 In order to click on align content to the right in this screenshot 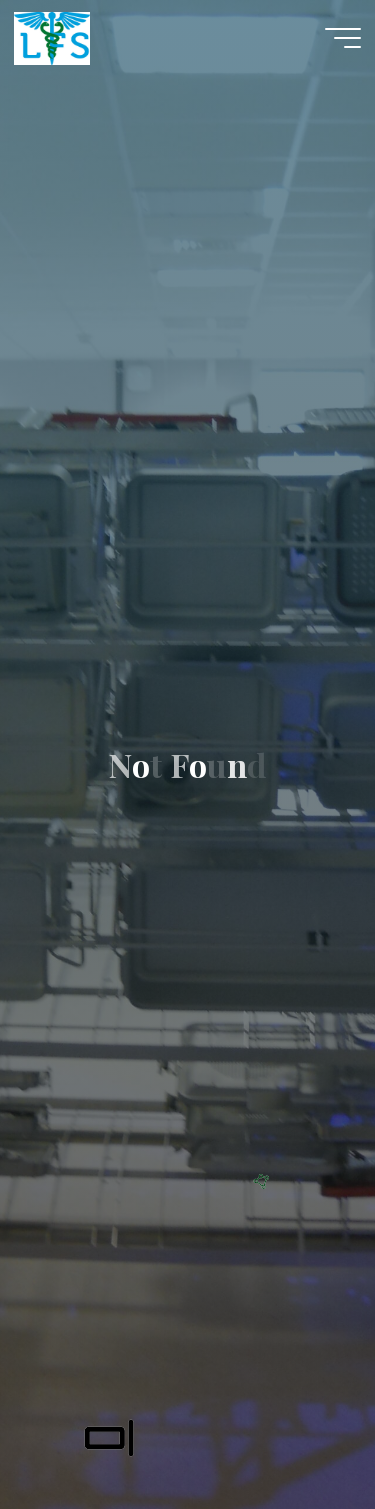, I will do `click(110, 1438)`.